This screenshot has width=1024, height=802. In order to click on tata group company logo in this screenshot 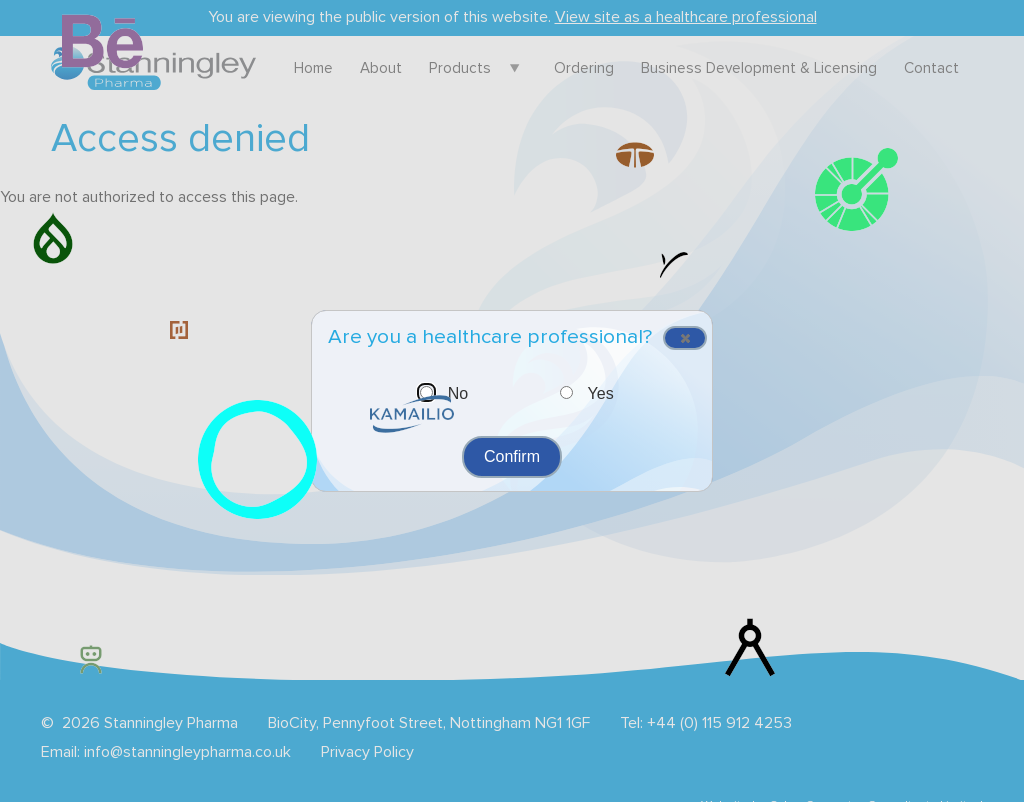, I will do `click(635, 155)`.